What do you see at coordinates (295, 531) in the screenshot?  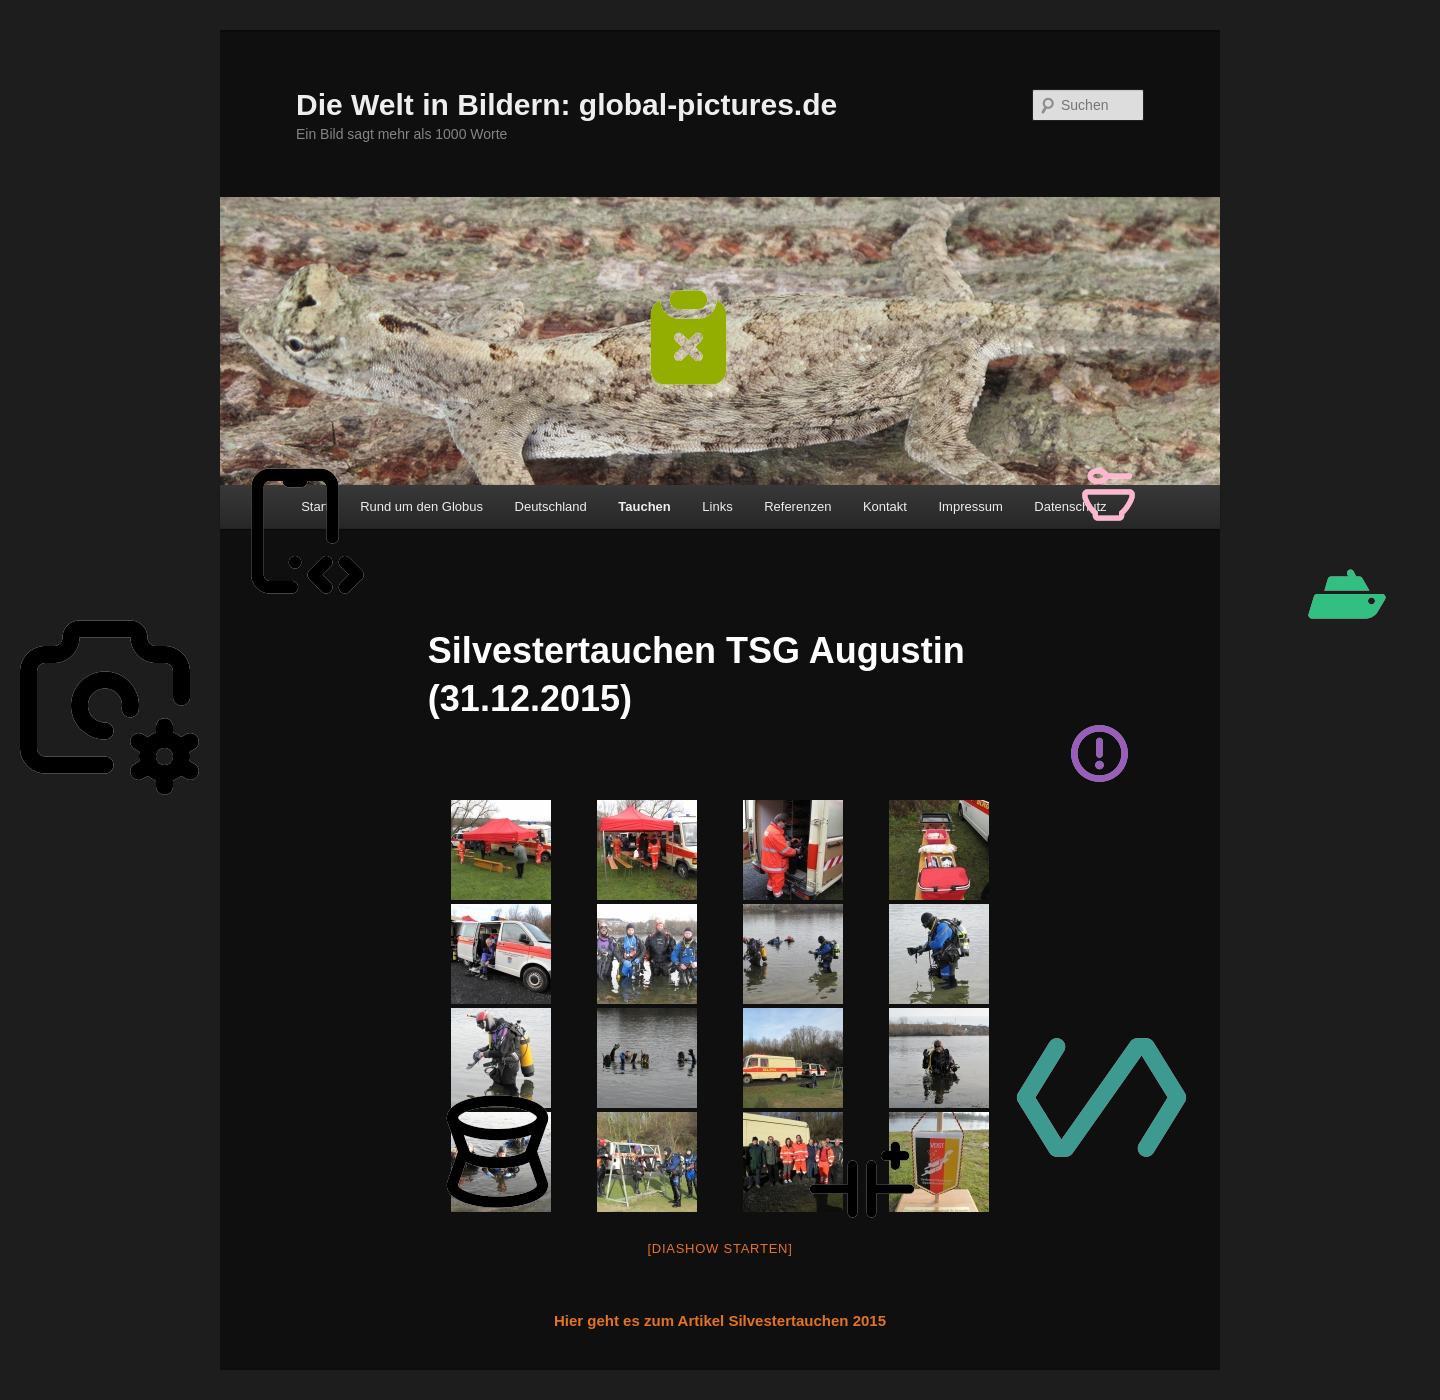 I see `access mobile development tools` at bounding box center [295, 531].